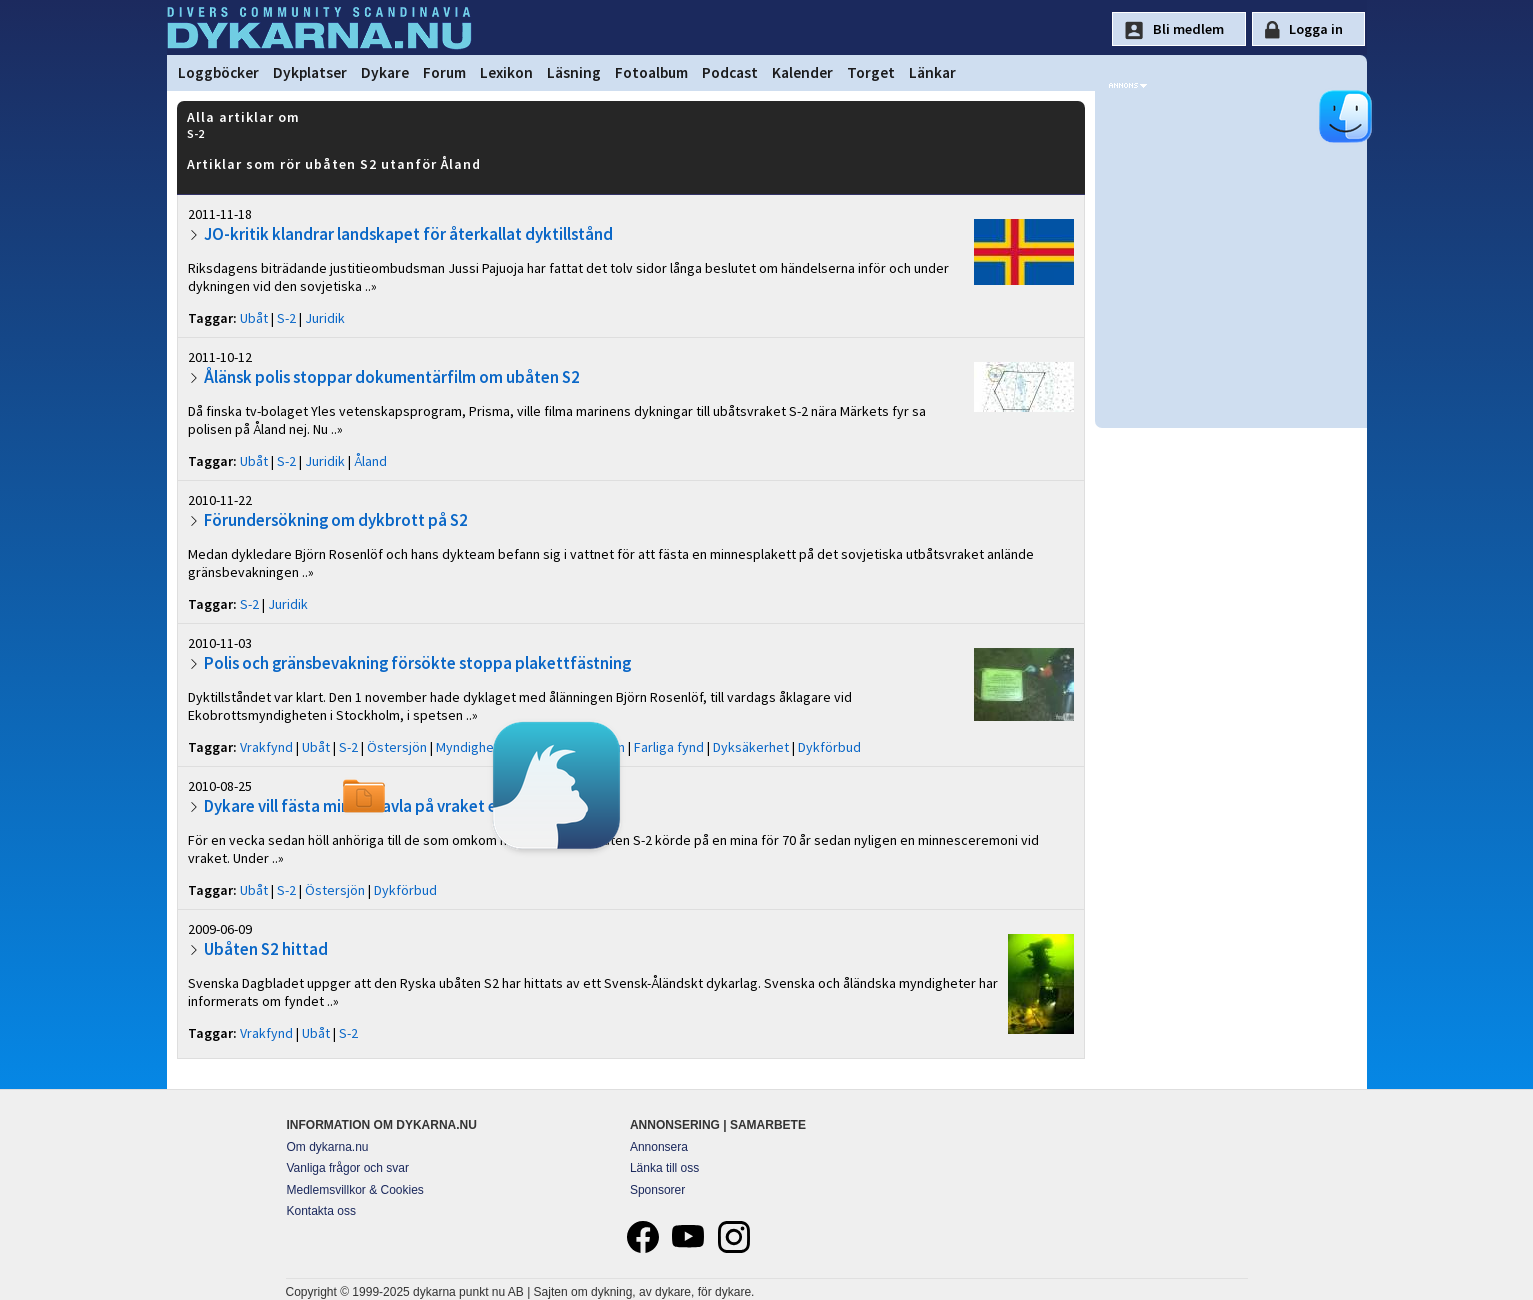 This screenshot has width=1533, height=1300. What do you see at coordinates (556, 785) in the screenshot?
I see `open rambox messaging app` at bounding box center [556, 785].